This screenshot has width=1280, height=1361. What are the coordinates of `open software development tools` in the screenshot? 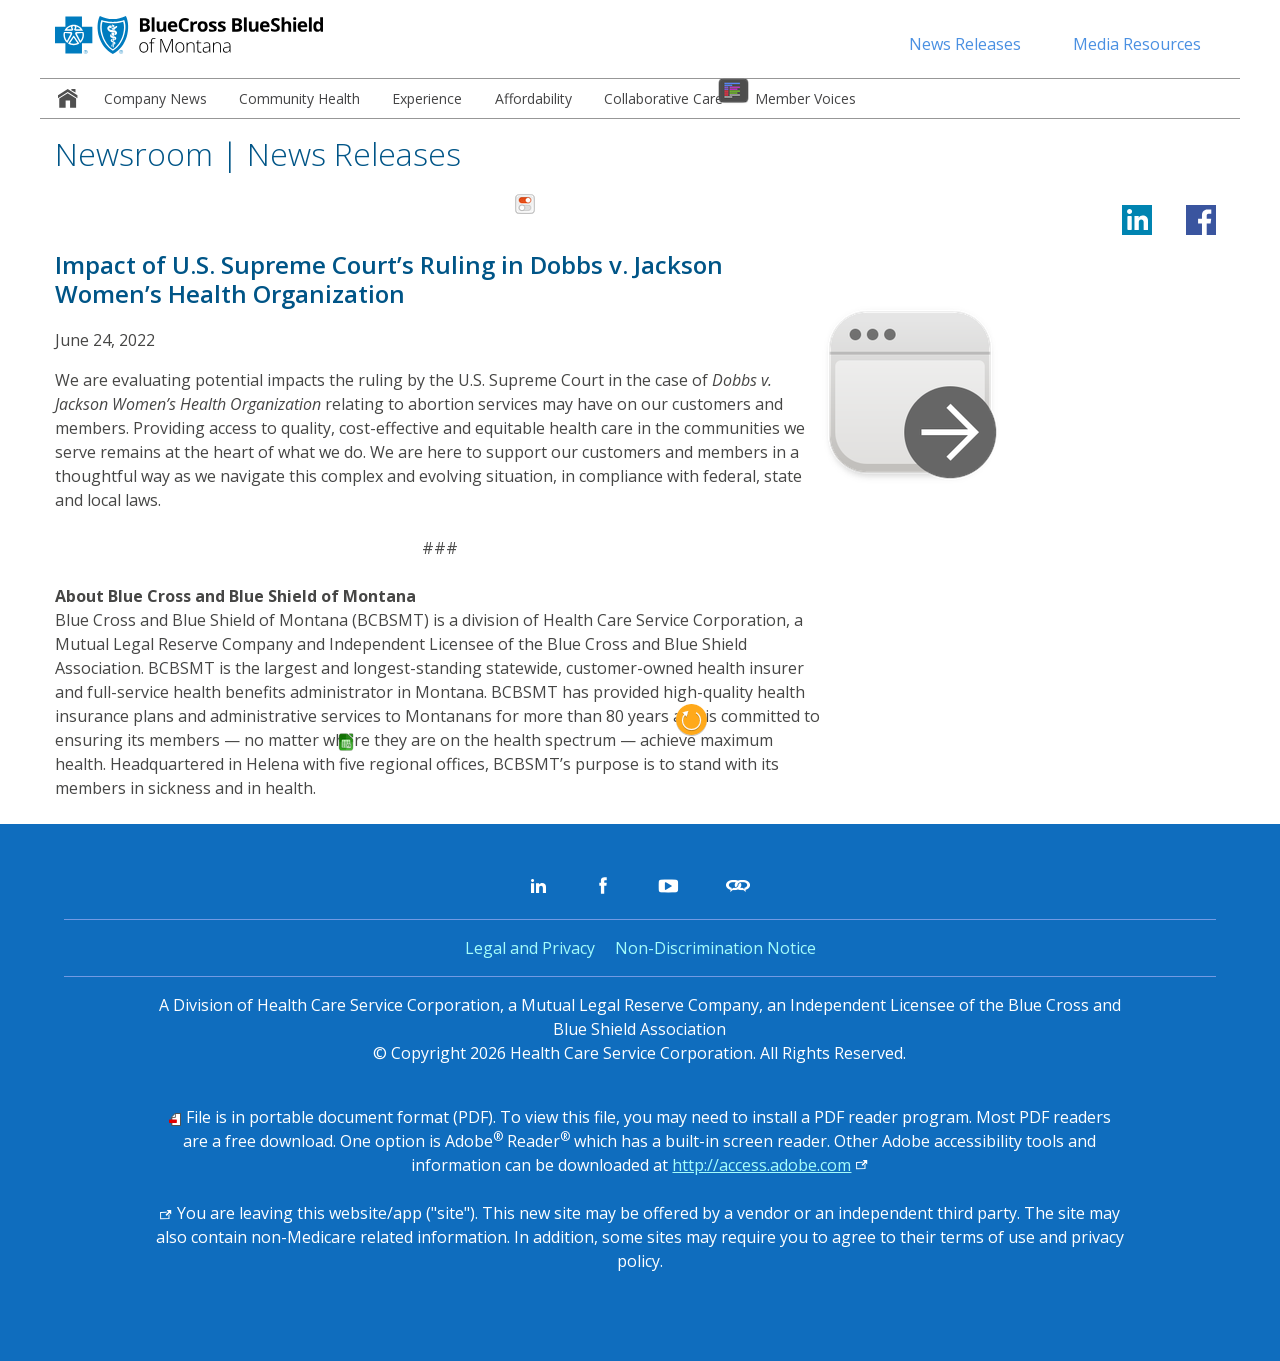 It's located at (733, 90).